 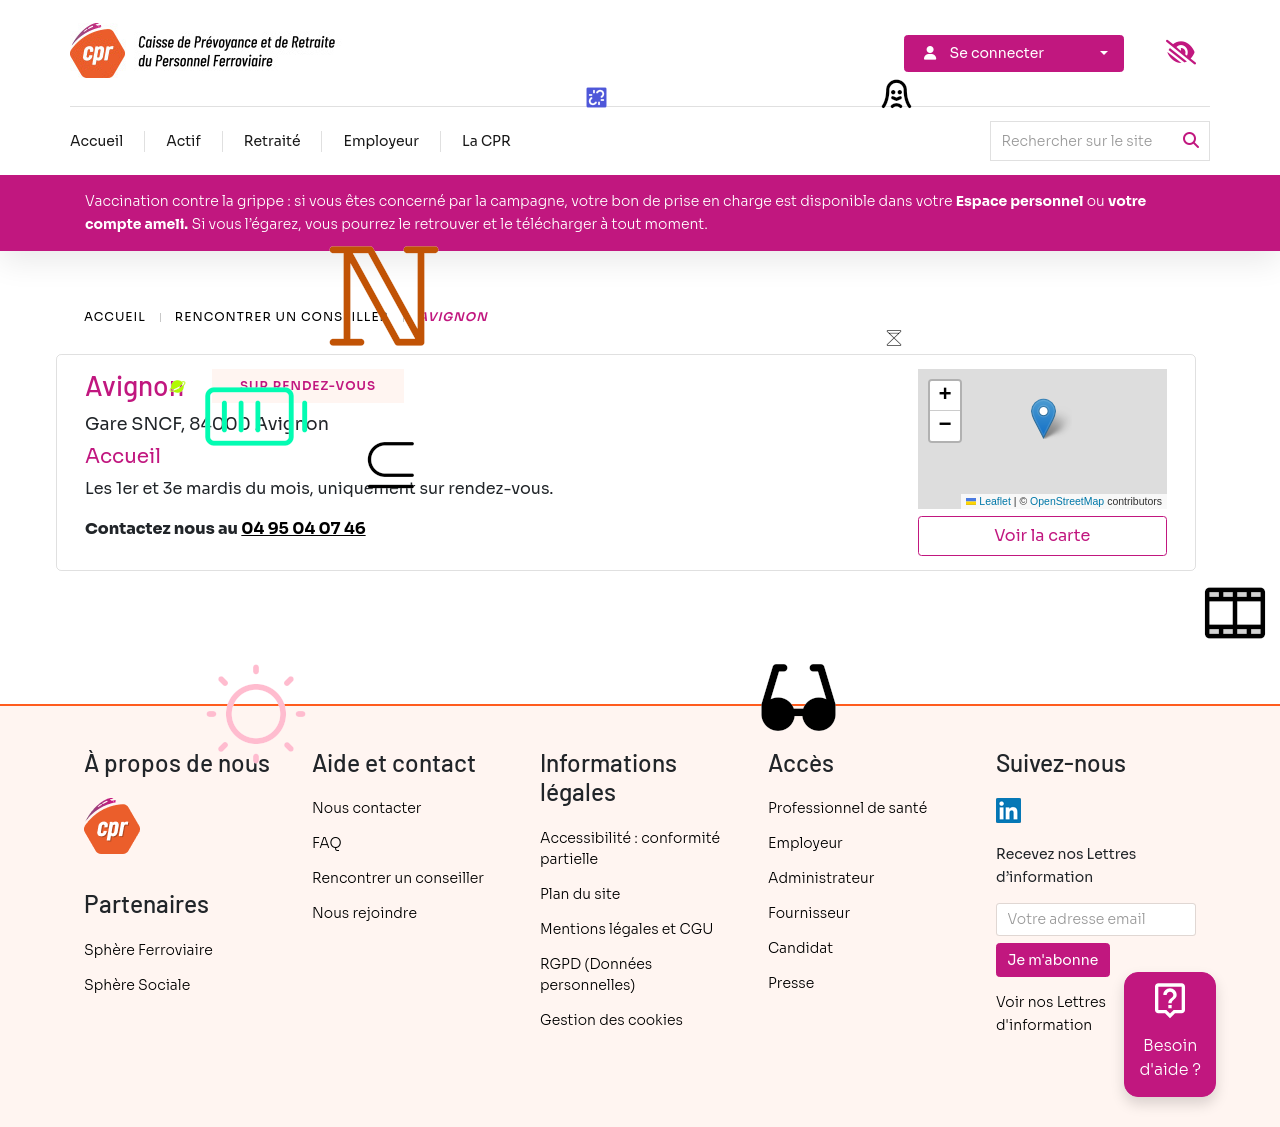 What do you see at coordinates (1235, 613) in the screenshot?
I see `browse video or movie content` at bounding box center [1235, 613].